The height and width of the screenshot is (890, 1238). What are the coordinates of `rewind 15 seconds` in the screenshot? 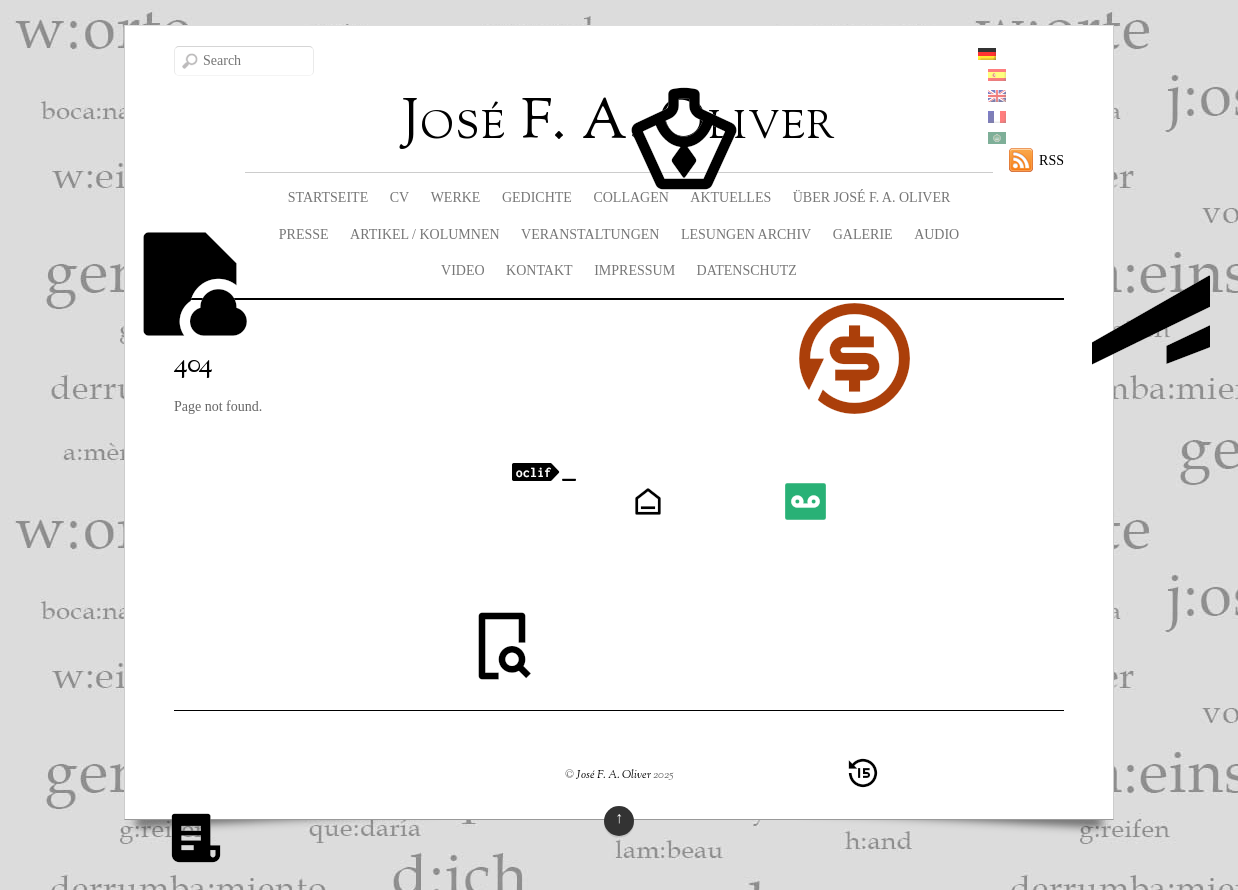 It's located at (863, 773).